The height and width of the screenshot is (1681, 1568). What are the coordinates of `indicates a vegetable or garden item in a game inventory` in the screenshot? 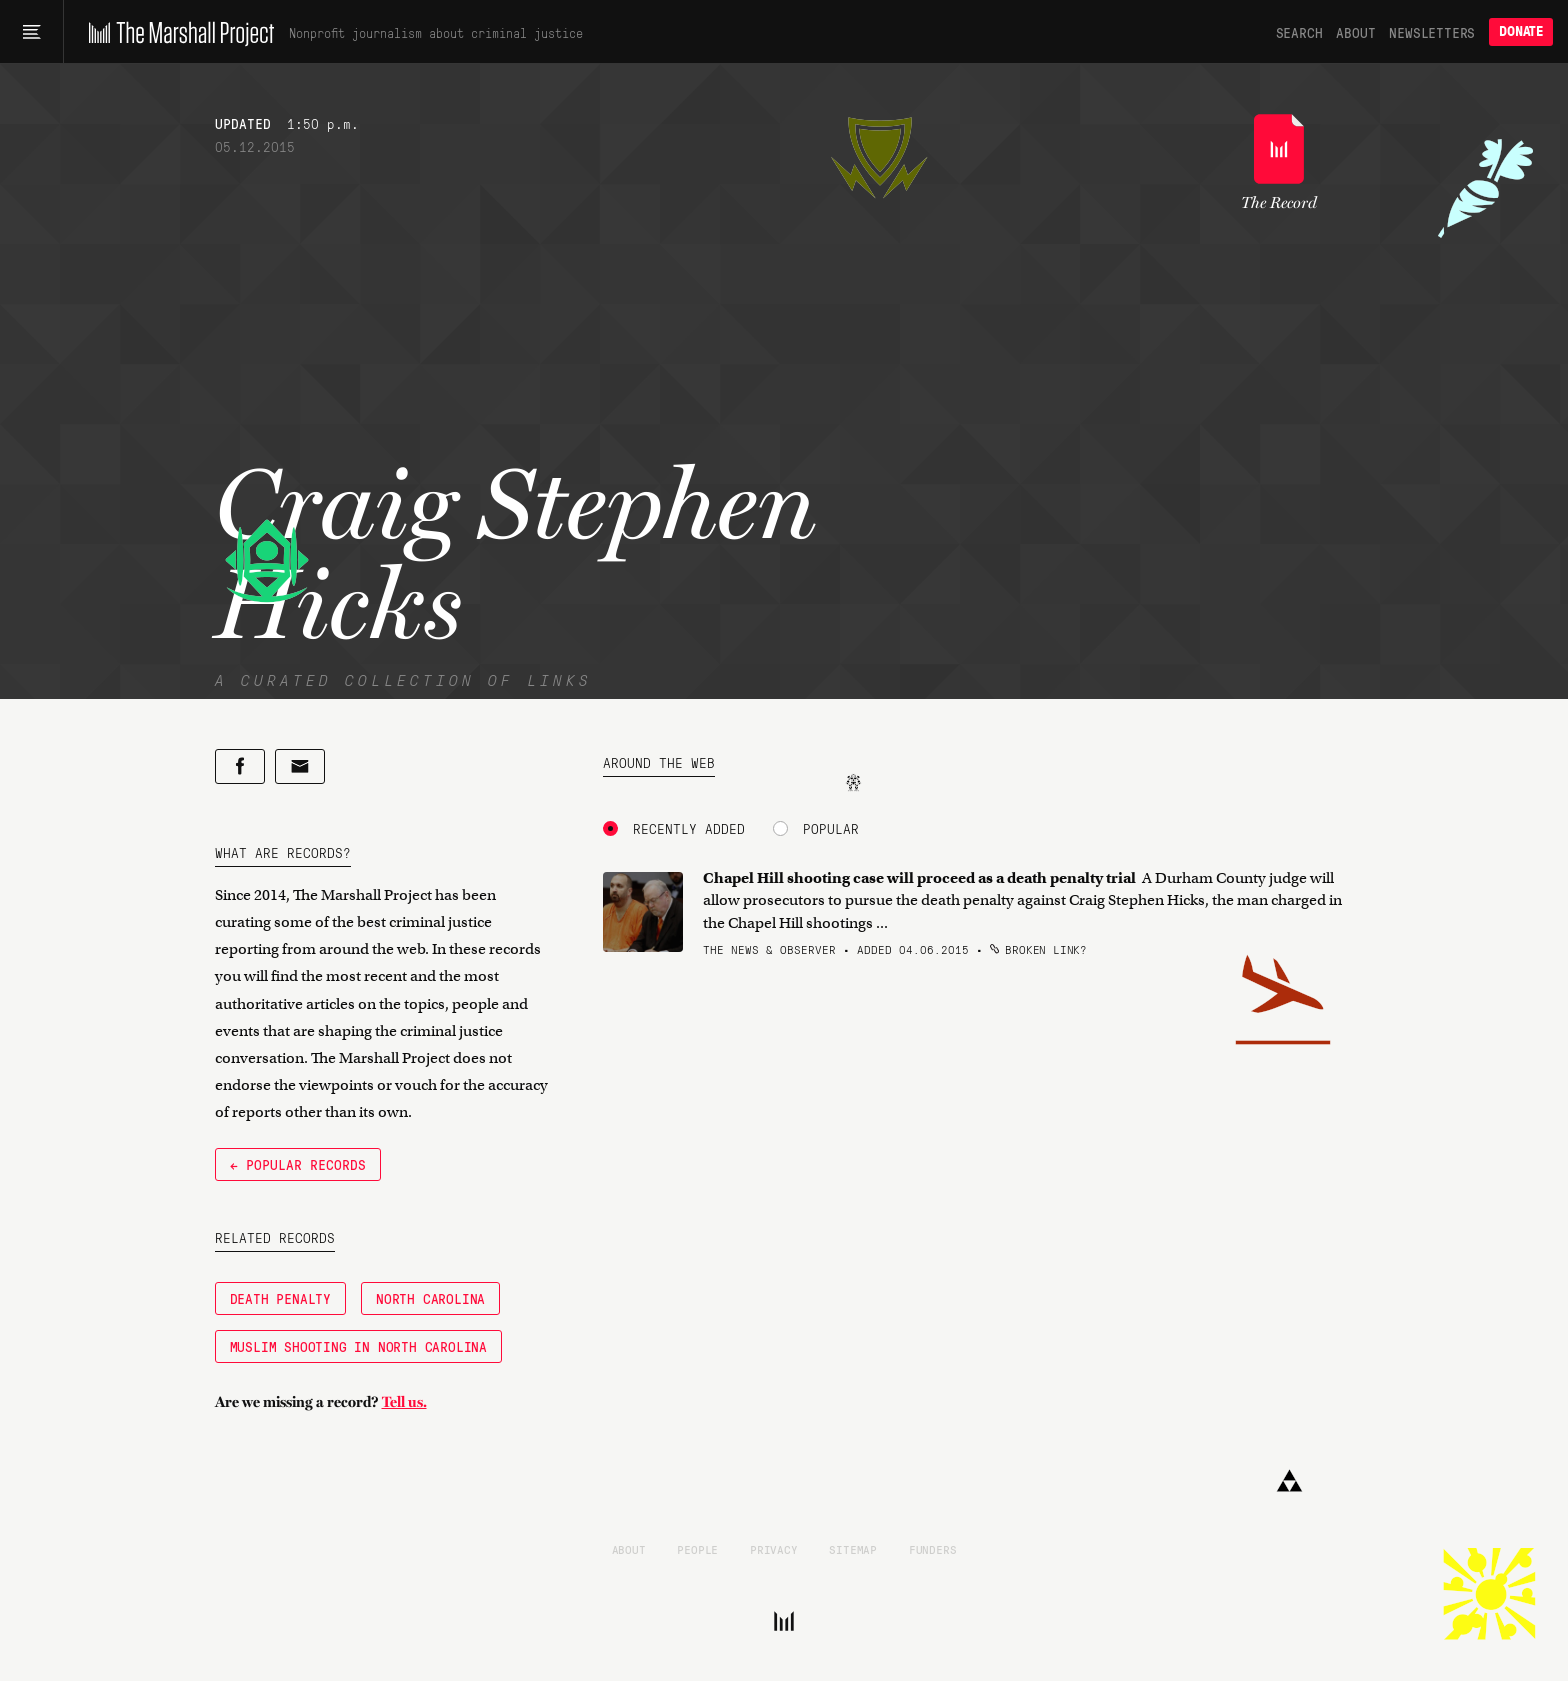 It's located at (1485, 188).